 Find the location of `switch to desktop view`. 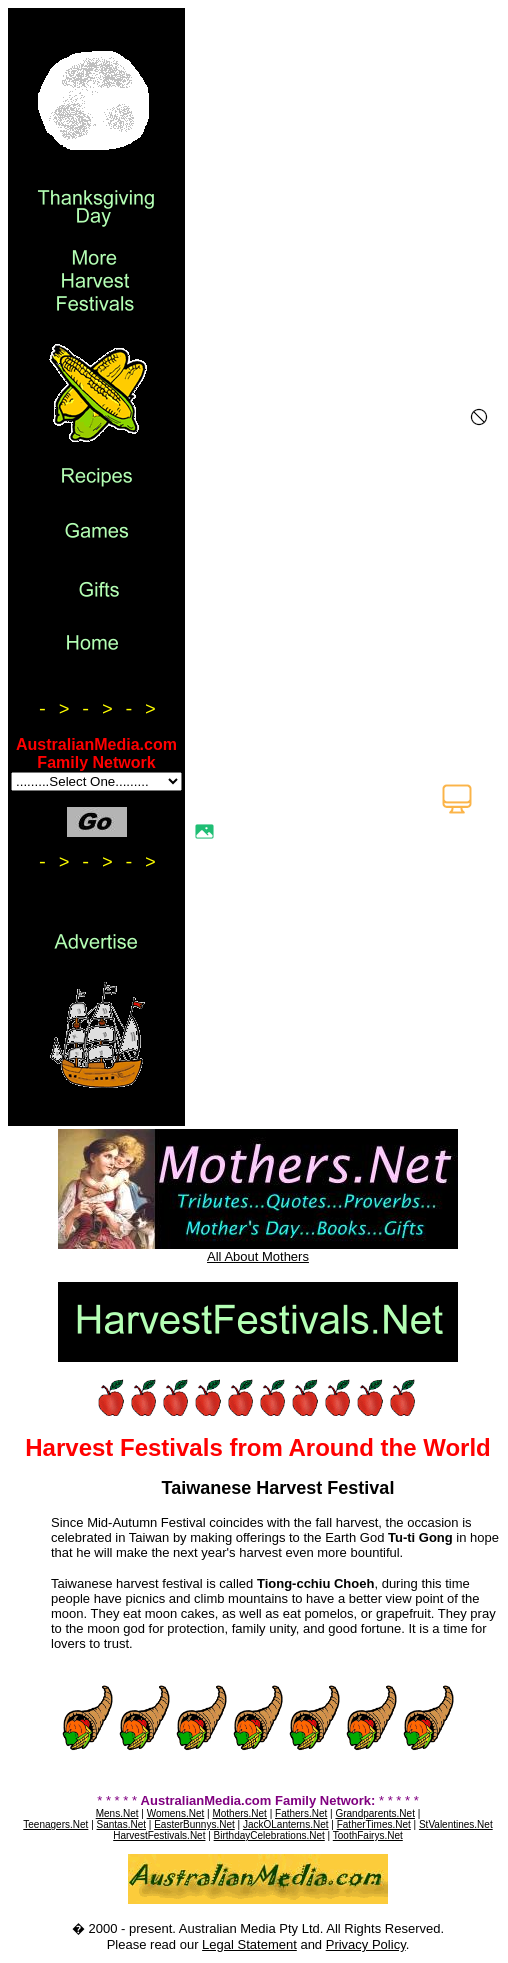

switch to desktop view is located at coordinates (457, 799).